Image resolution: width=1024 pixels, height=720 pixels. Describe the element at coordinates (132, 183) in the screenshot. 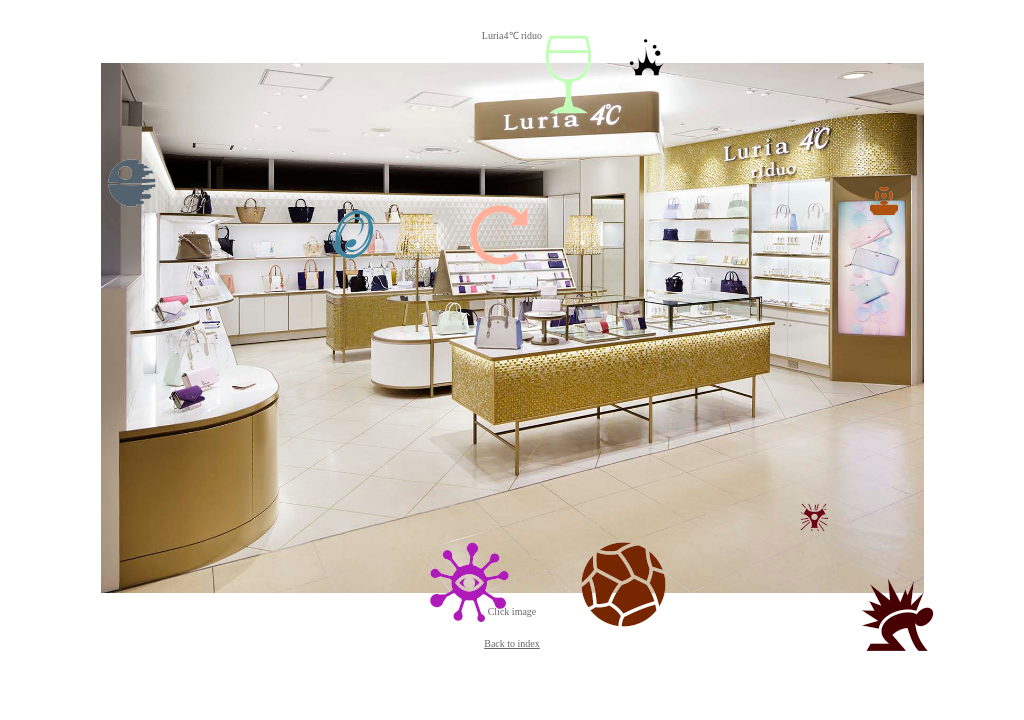

I see `Death Star icon from Star Wars franchise` at that location.